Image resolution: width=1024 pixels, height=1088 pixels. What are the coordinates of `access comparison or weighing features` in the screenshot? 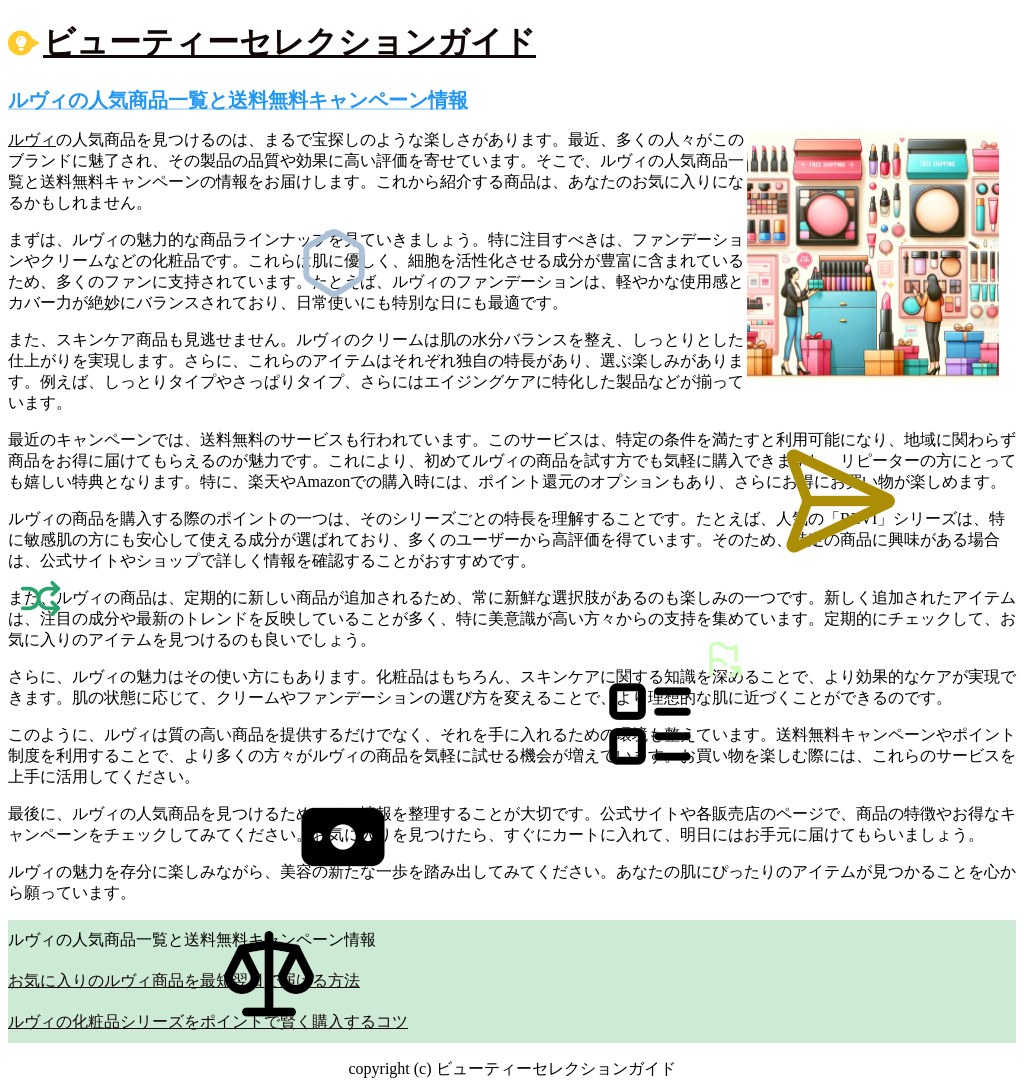 It's located at (269, 976).